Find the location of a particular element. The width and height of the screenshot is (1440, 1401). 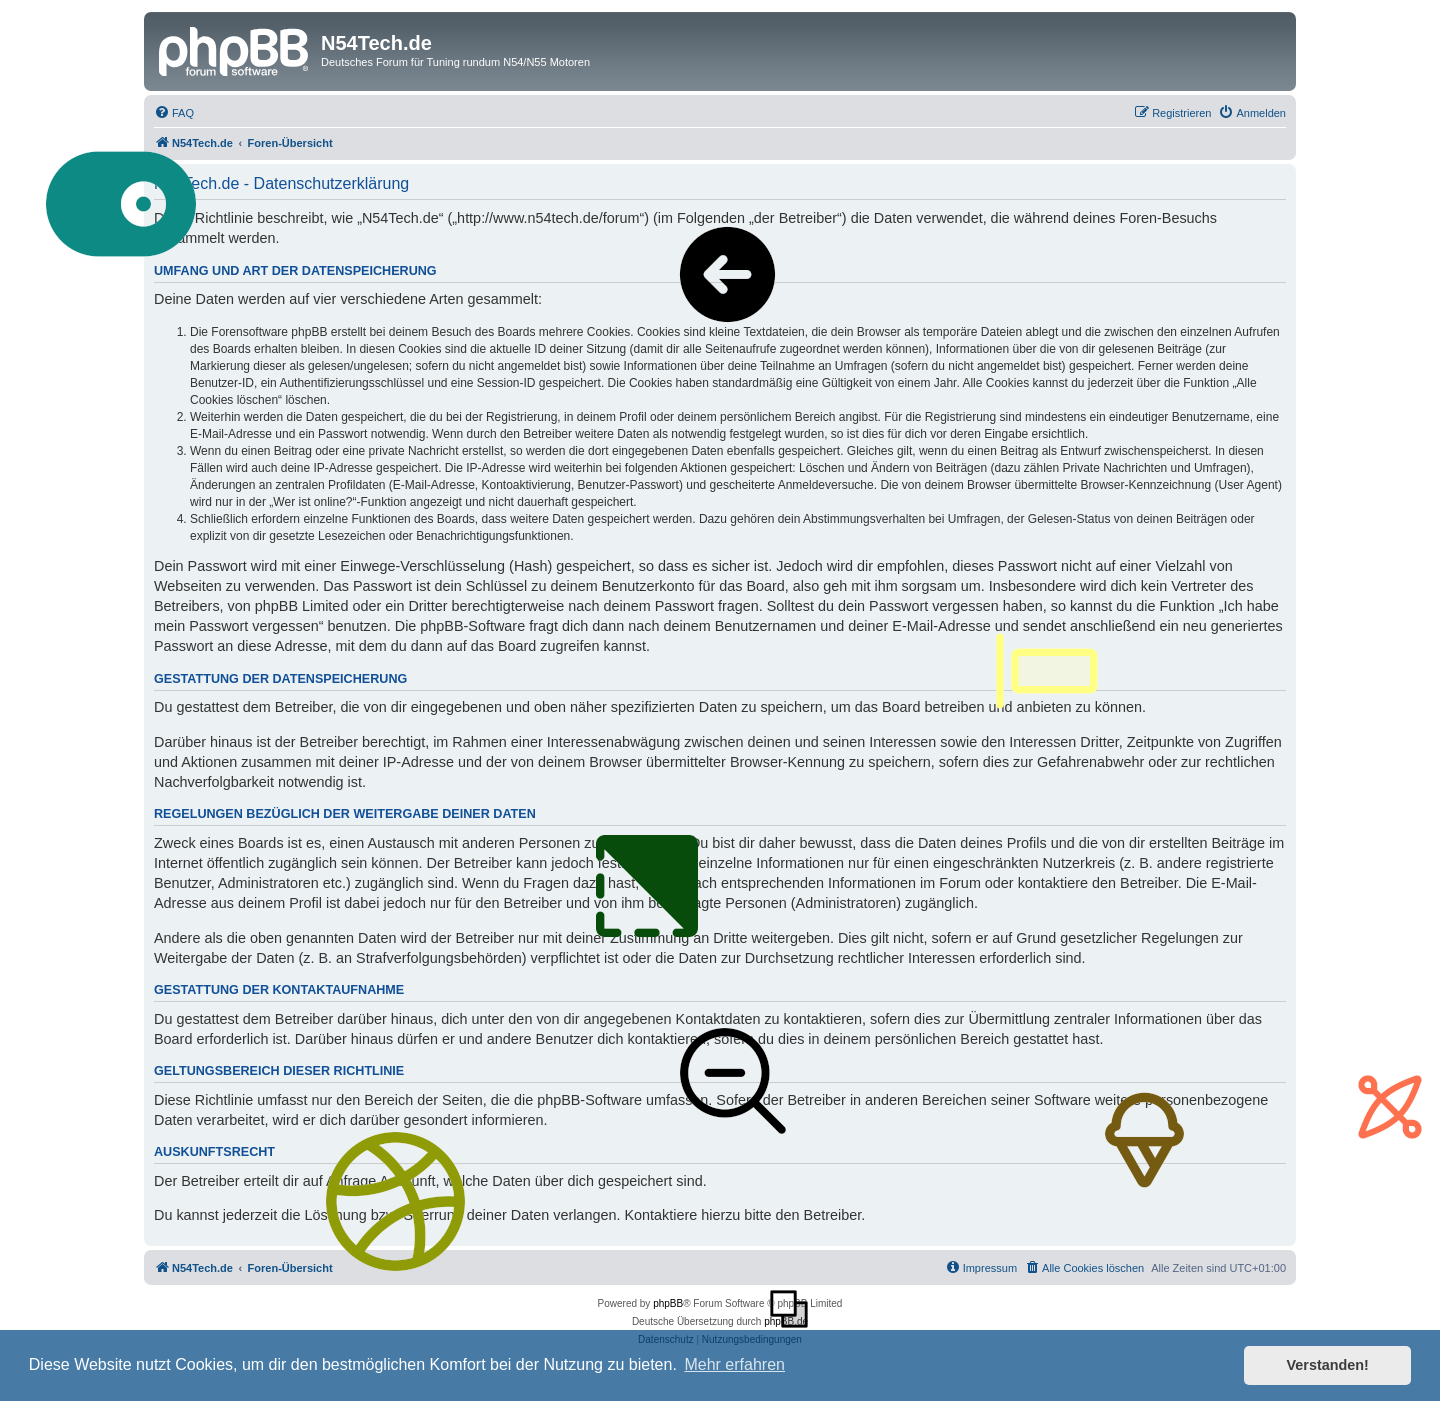

view dribbble profile is located at coordinates (395, 1201).